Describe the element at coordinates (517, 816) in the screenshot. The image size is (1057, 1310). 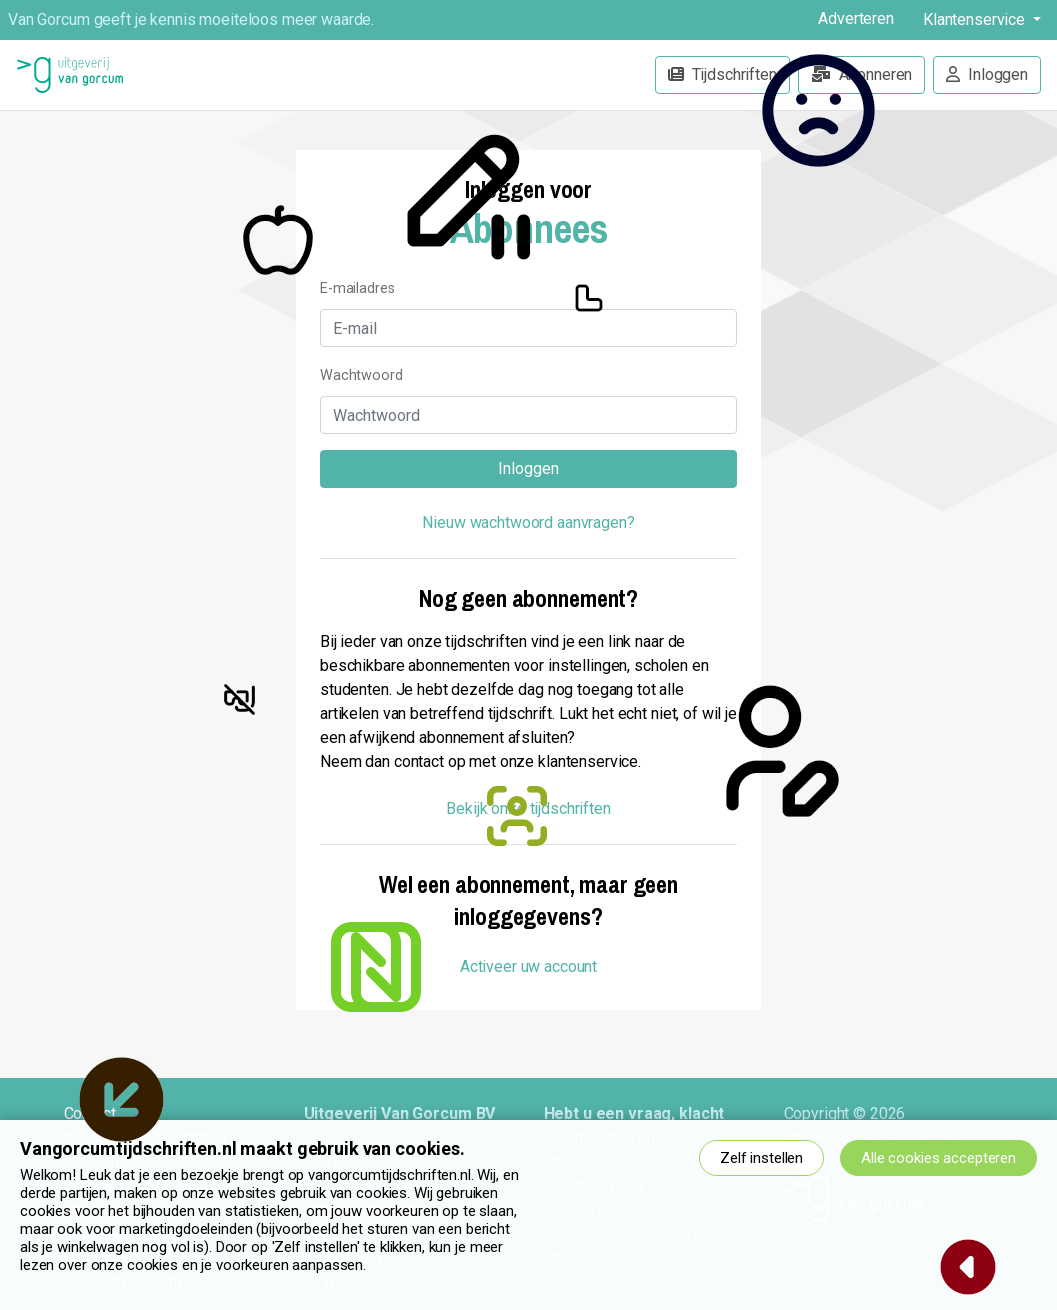
I see `scan or verify user identity` at that location.